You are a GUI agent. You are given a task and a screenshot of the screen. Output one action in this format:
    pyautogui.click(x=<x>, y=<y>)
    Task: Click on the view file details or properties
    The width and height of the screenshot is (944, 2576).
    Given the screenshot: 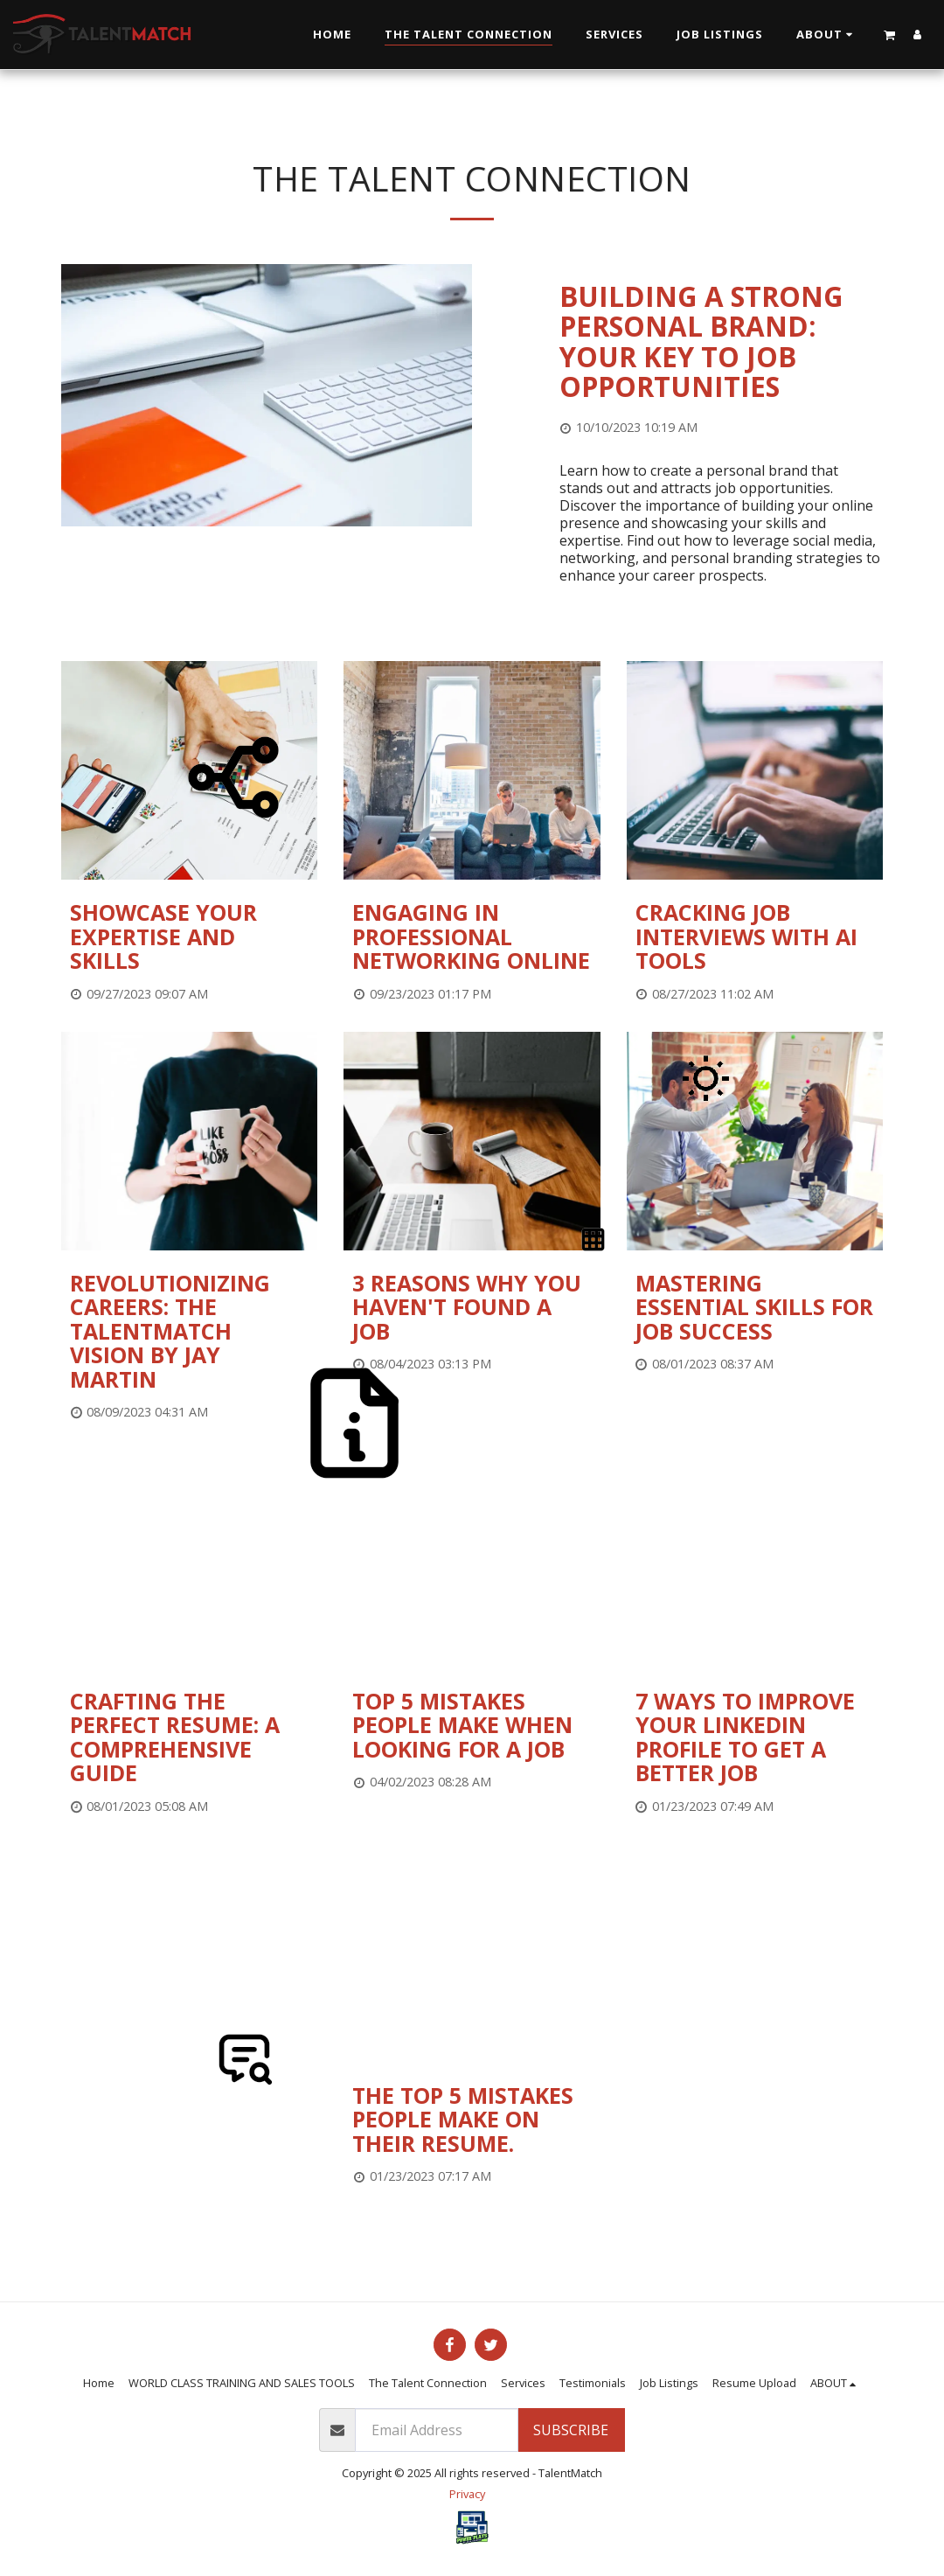 What is the action you would take?
    pyautogui.click(x=354, y=1423)
    